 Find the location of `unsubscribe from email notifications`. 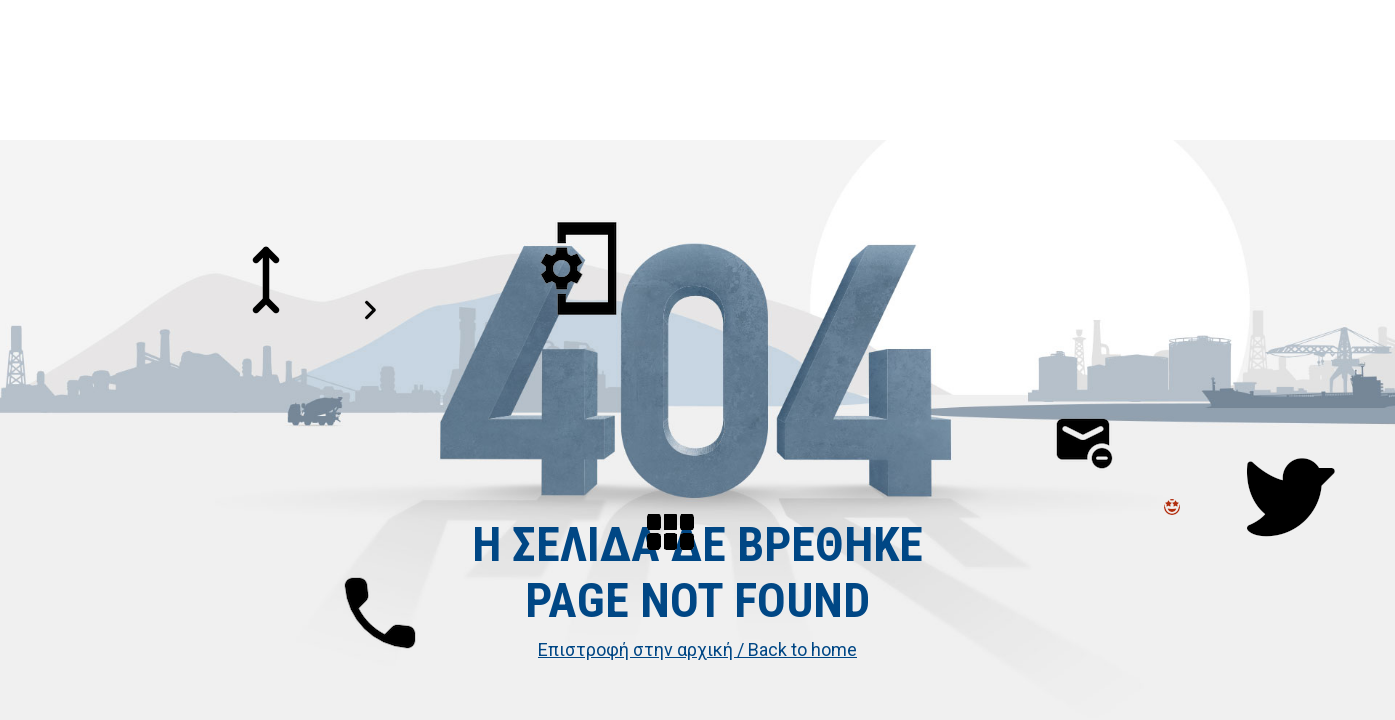

unsubscribe from email notifications is located at coordinates (1083, 445).